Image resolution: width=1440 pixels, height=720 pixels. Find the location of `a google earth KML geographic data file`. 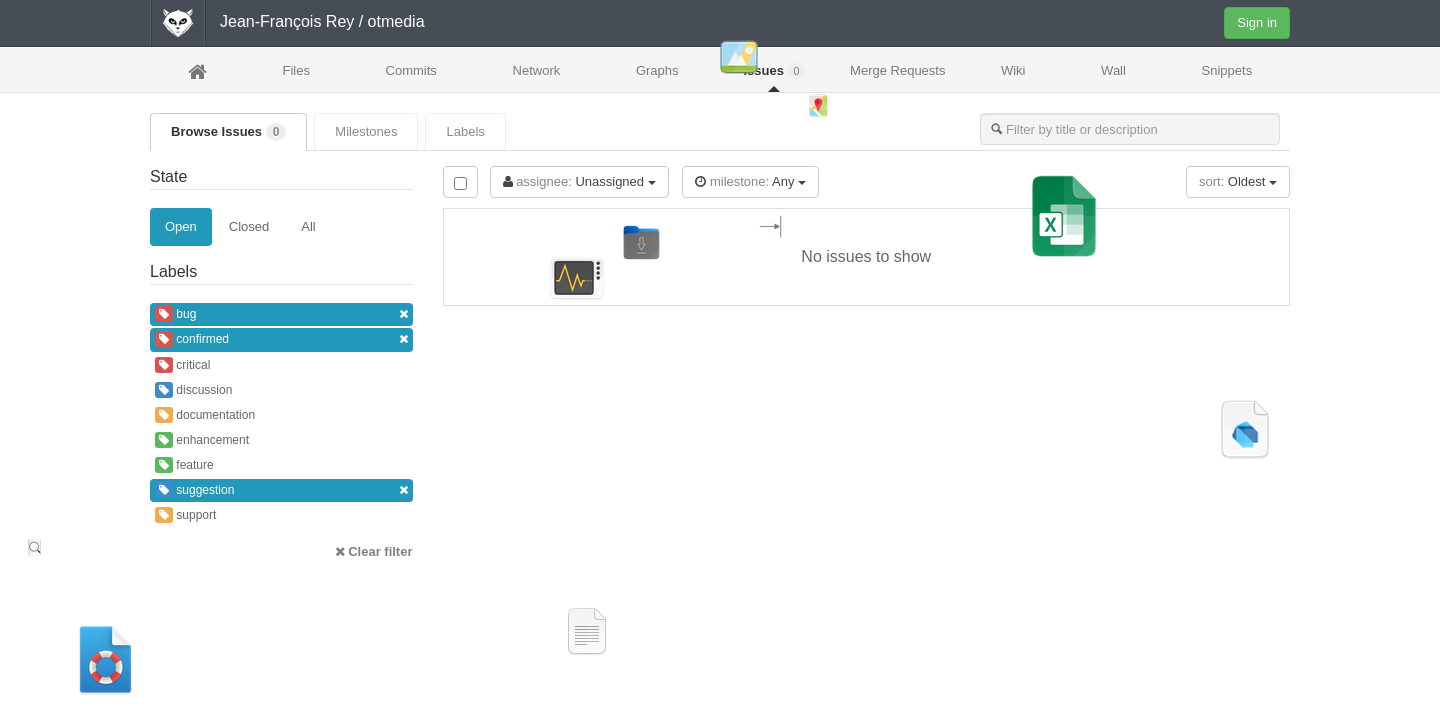

a google earth KML geographic data file is located at coordinates (818, 105).